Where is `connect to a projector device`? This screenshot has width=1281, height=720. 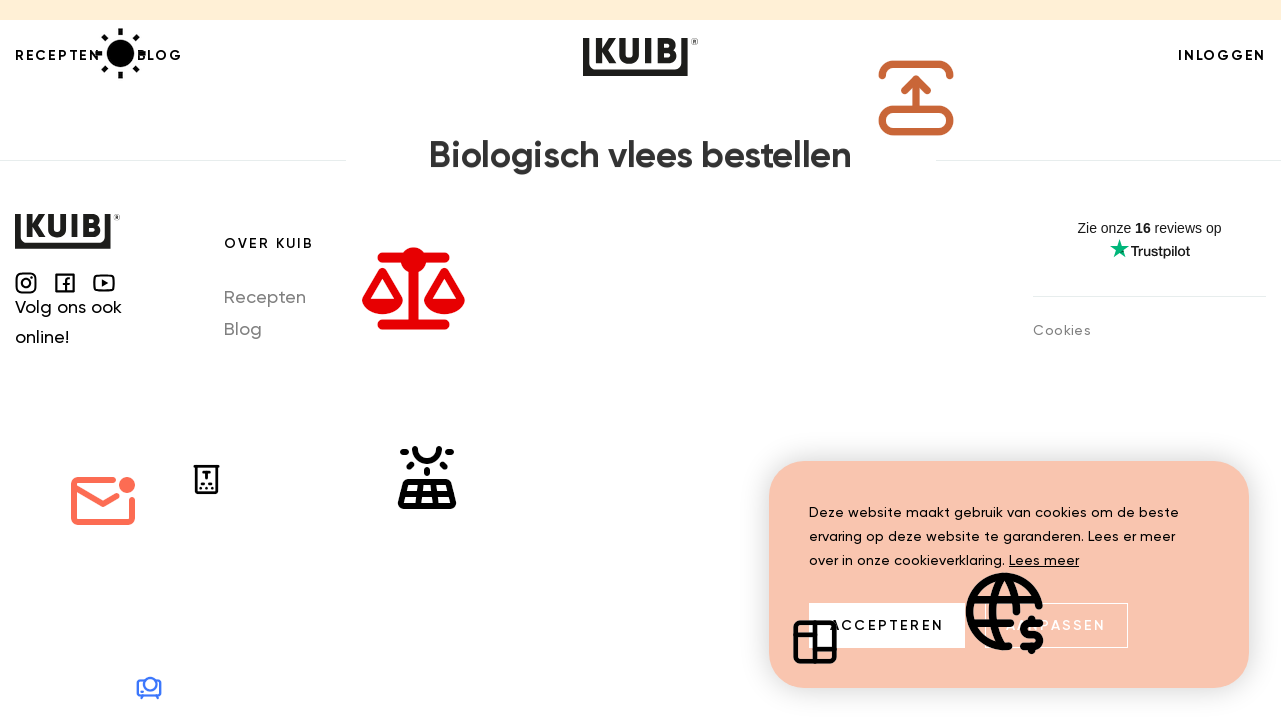 connect to a projector device is located at coordinates (149, 688).